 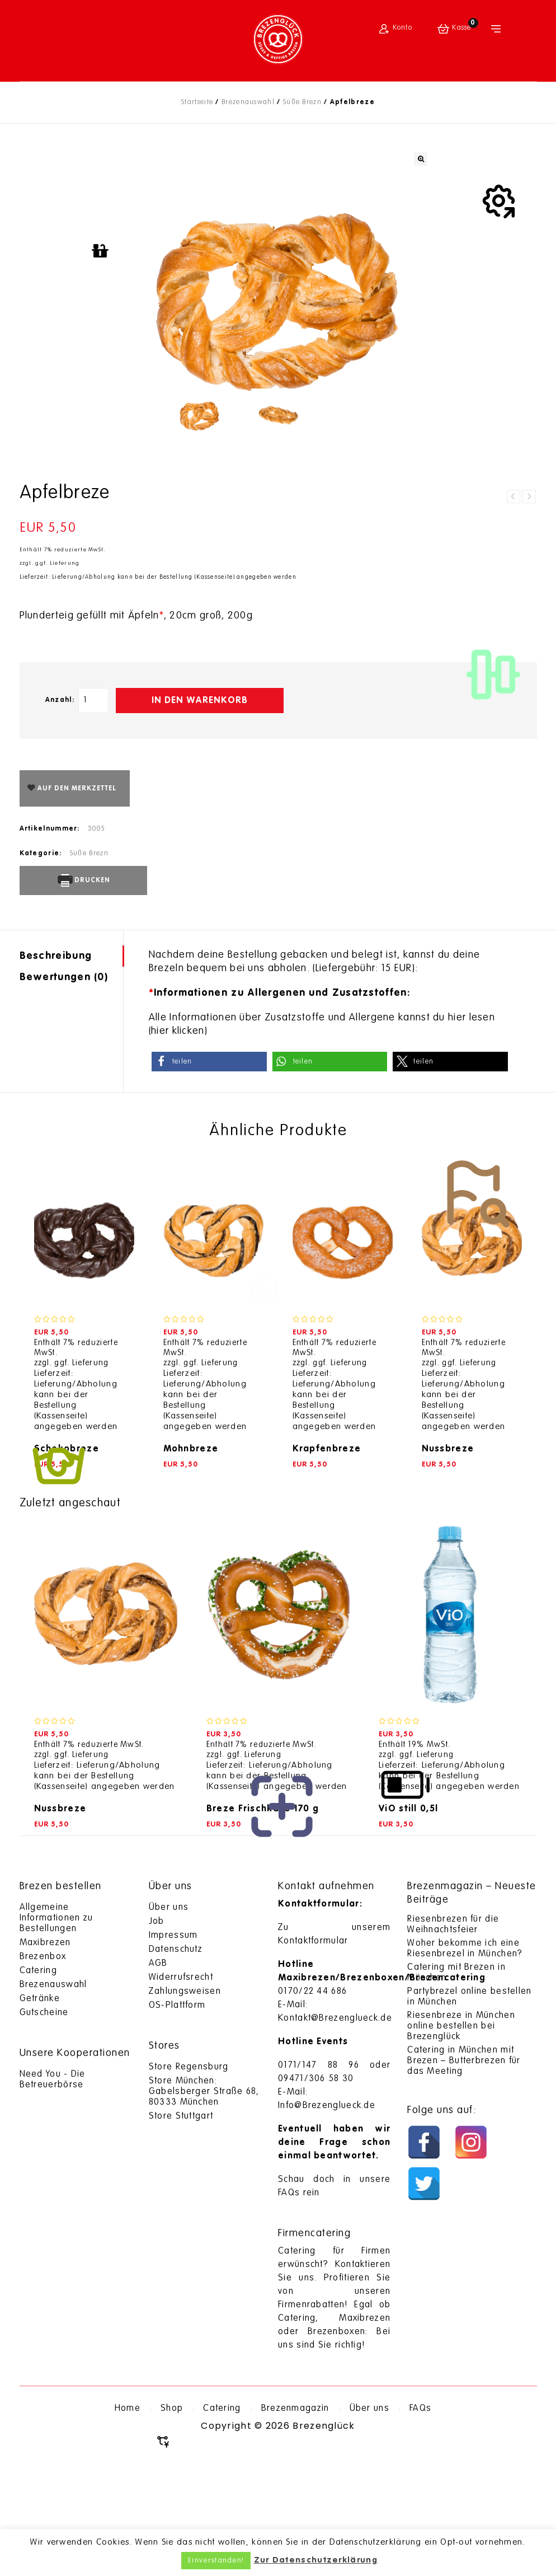 I want to click on align objects to vertical center, so click(x=493, y=675).